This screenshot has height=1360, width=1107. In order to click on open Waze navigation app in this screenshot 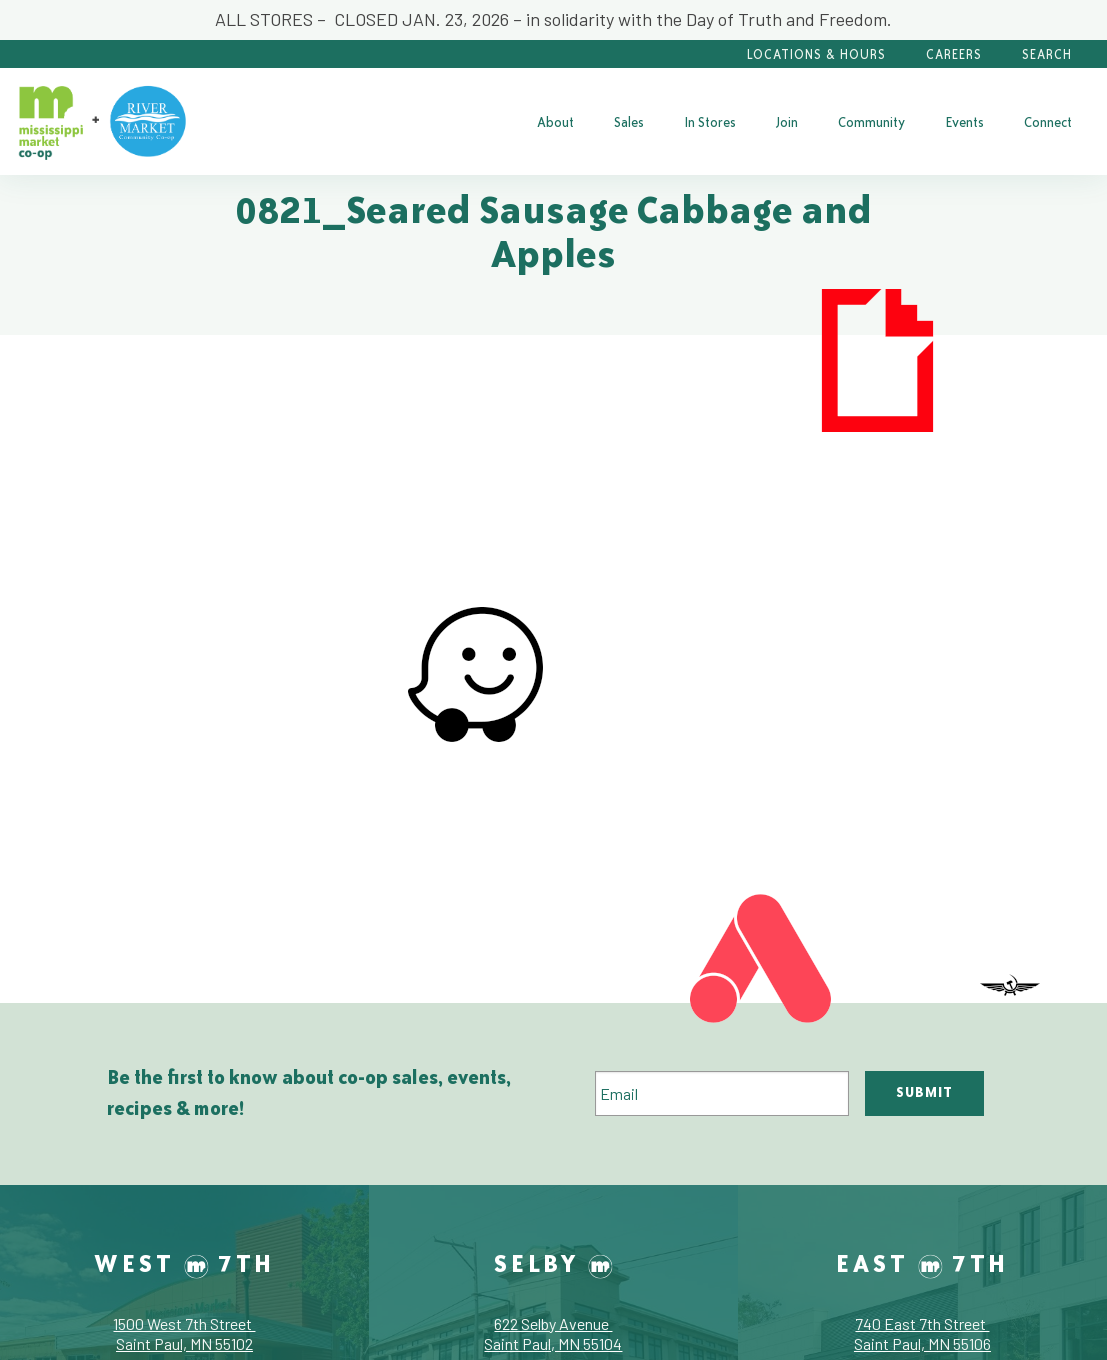, I will do `click(475, 674)`.